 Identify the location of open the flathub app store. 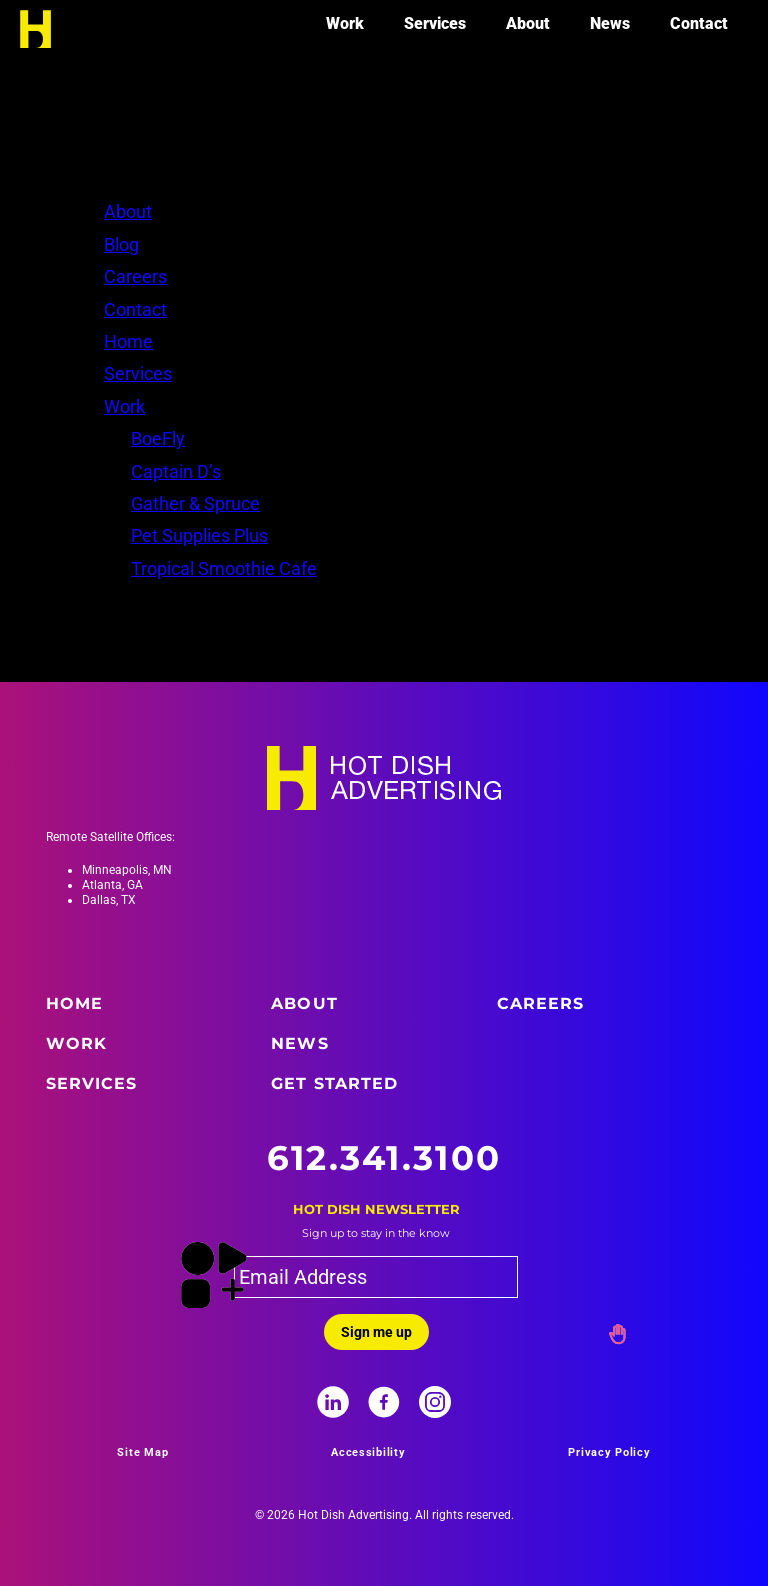
(214, 1275).